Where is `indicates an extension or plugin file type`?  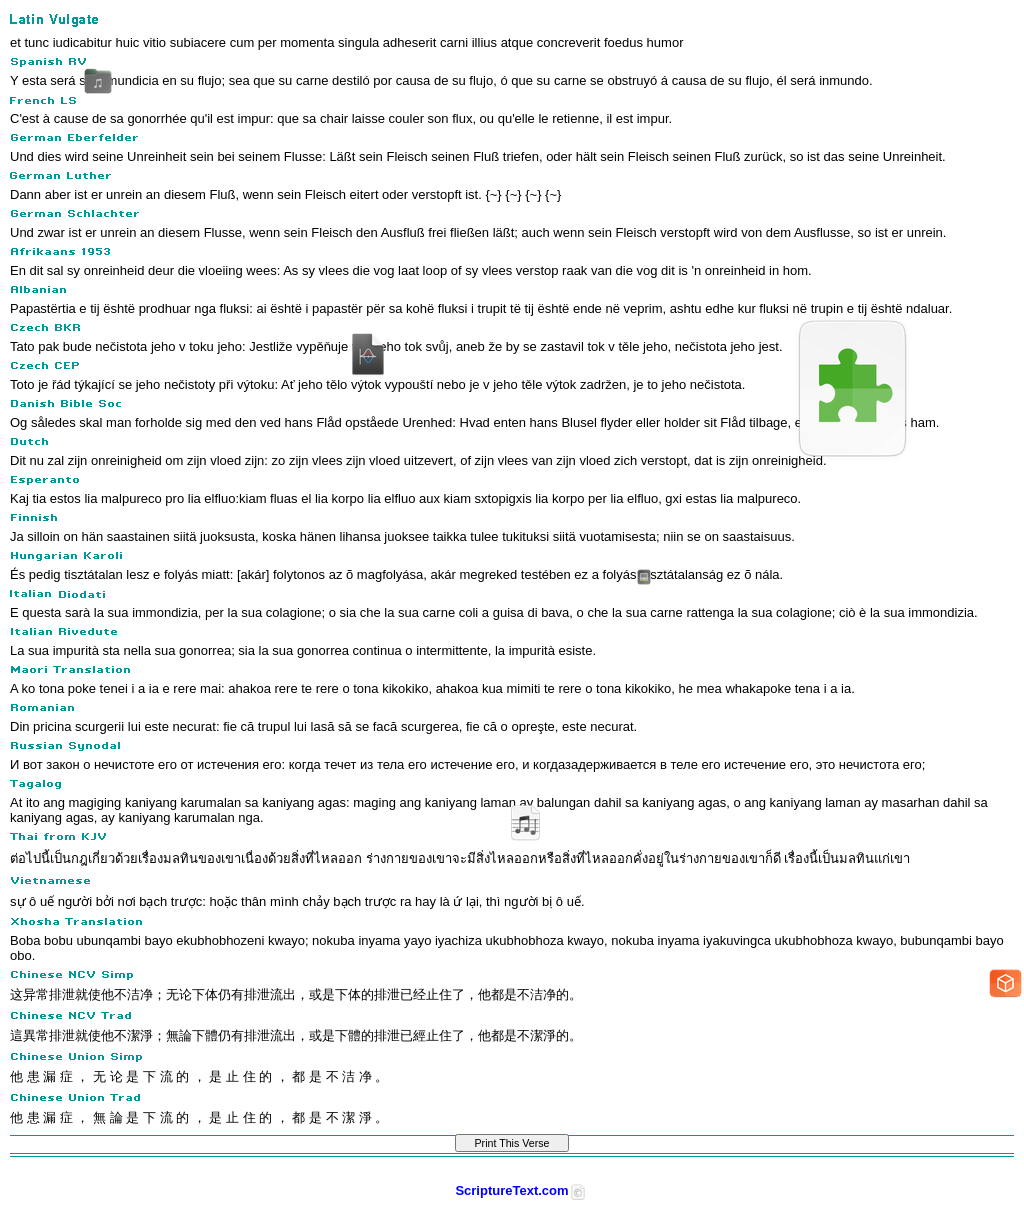 indicates an extension or plugin file type is located at coordinates (852, 388).